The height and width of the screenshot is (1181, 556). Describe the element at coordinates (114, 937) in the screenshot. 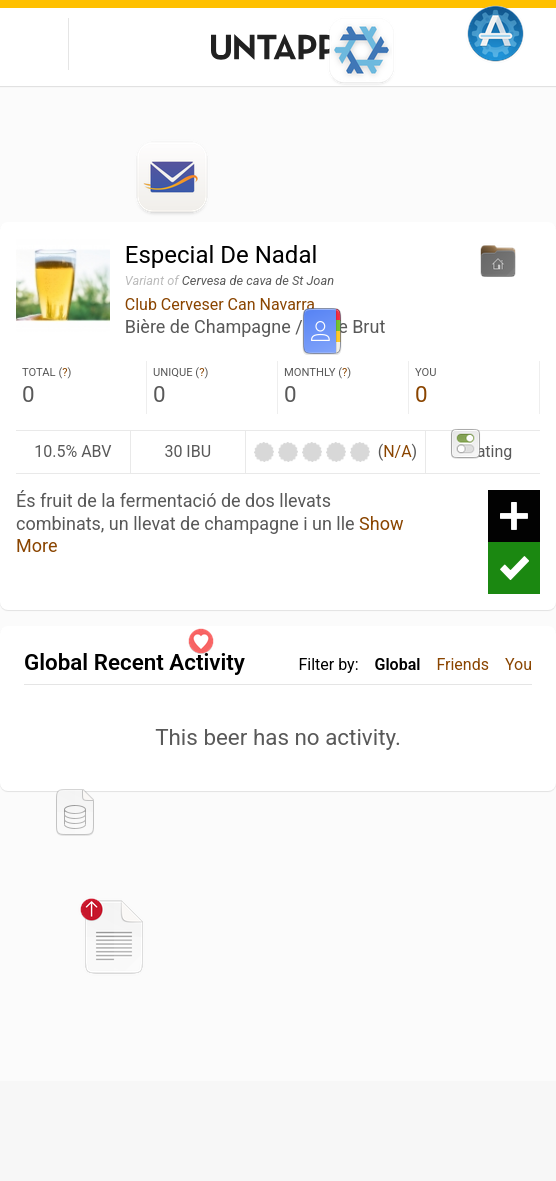

I see `send or share a document` at that location.